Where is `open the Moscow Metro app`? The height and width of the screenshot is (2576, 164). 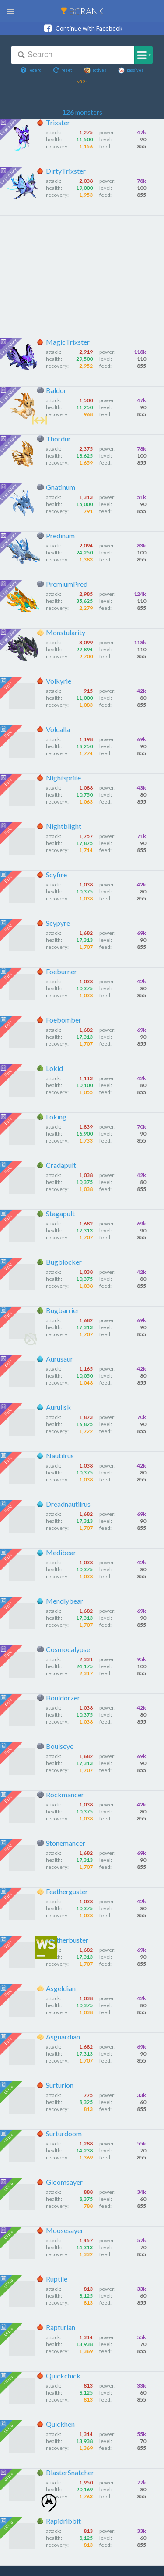 open the Moscow Metro app is located at coordinates (49, 2503).